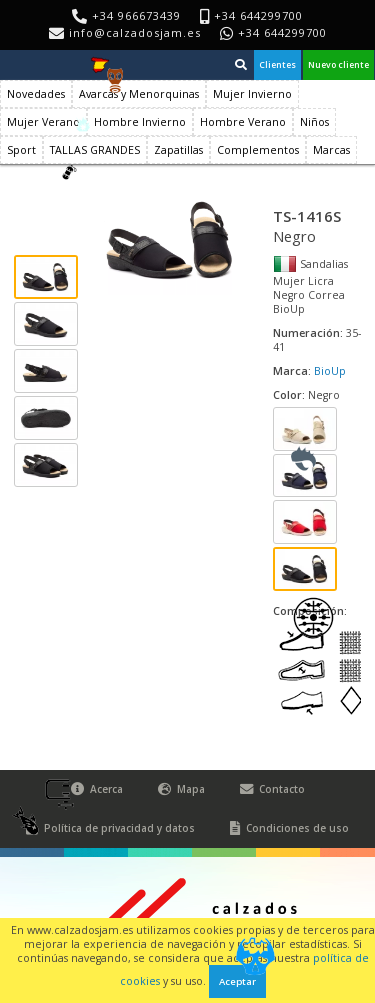 This screenshot has height=1003, width=375. I want to click on clamp or secure an object in place, so click(59, 795).